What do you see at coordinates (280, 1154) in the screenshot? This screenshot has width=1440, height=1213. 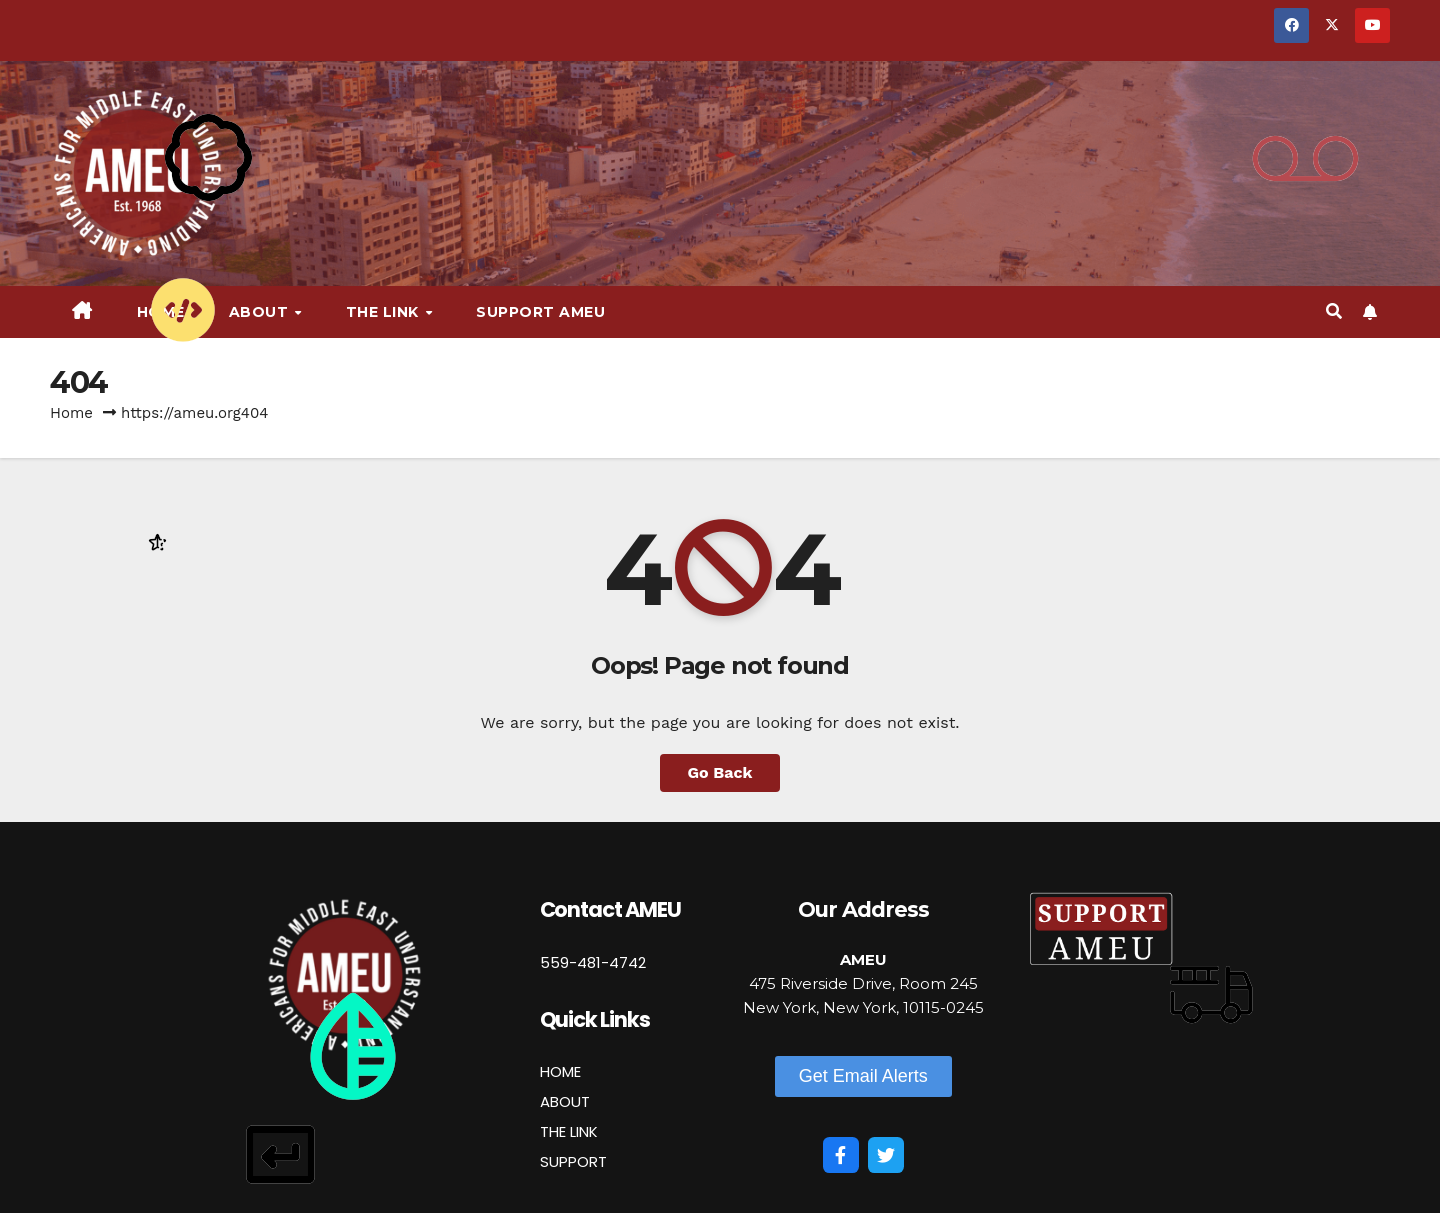 I see `press enter or return to submit` at bounding box center [280, 1154].